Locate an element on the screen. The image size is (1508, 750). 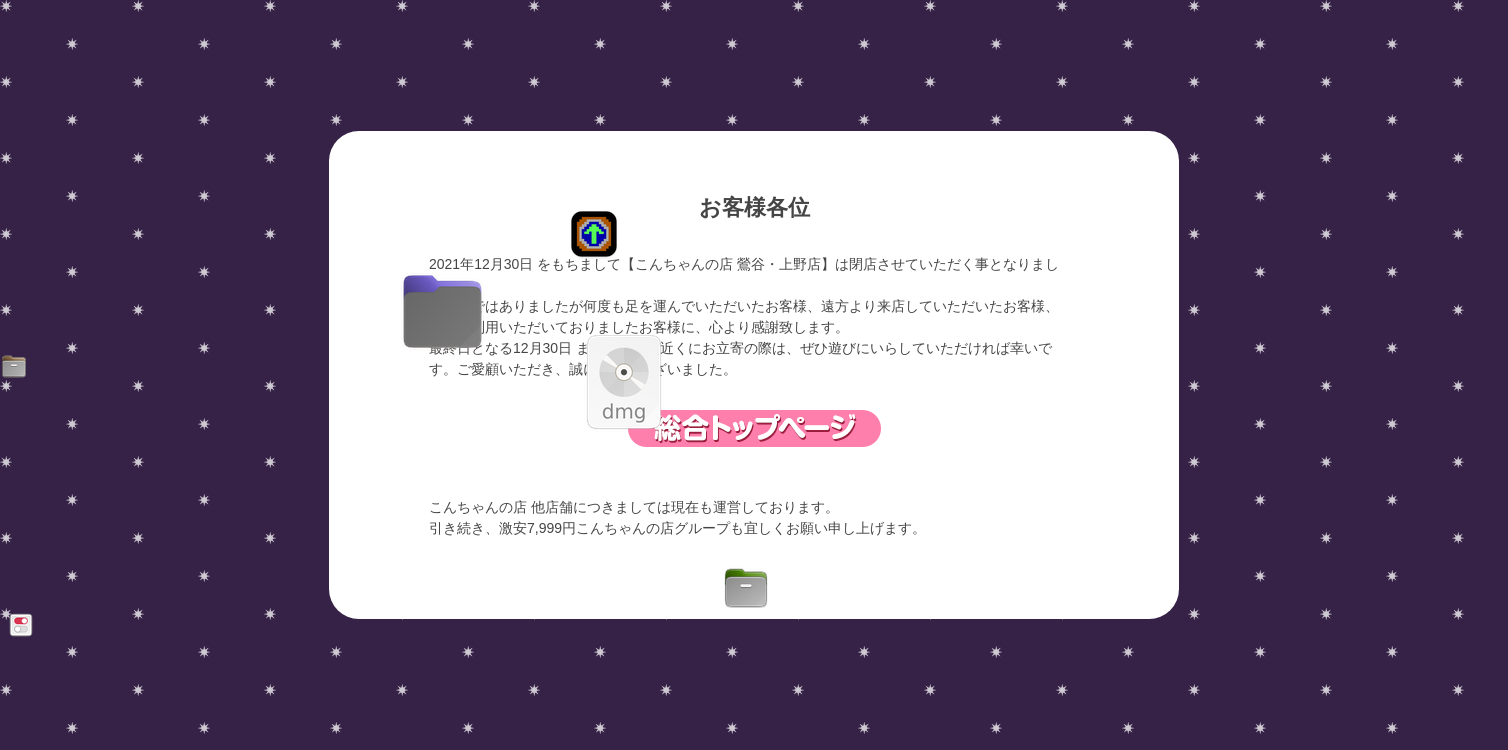
open folder to view contents is located at coordinates (442, 311).